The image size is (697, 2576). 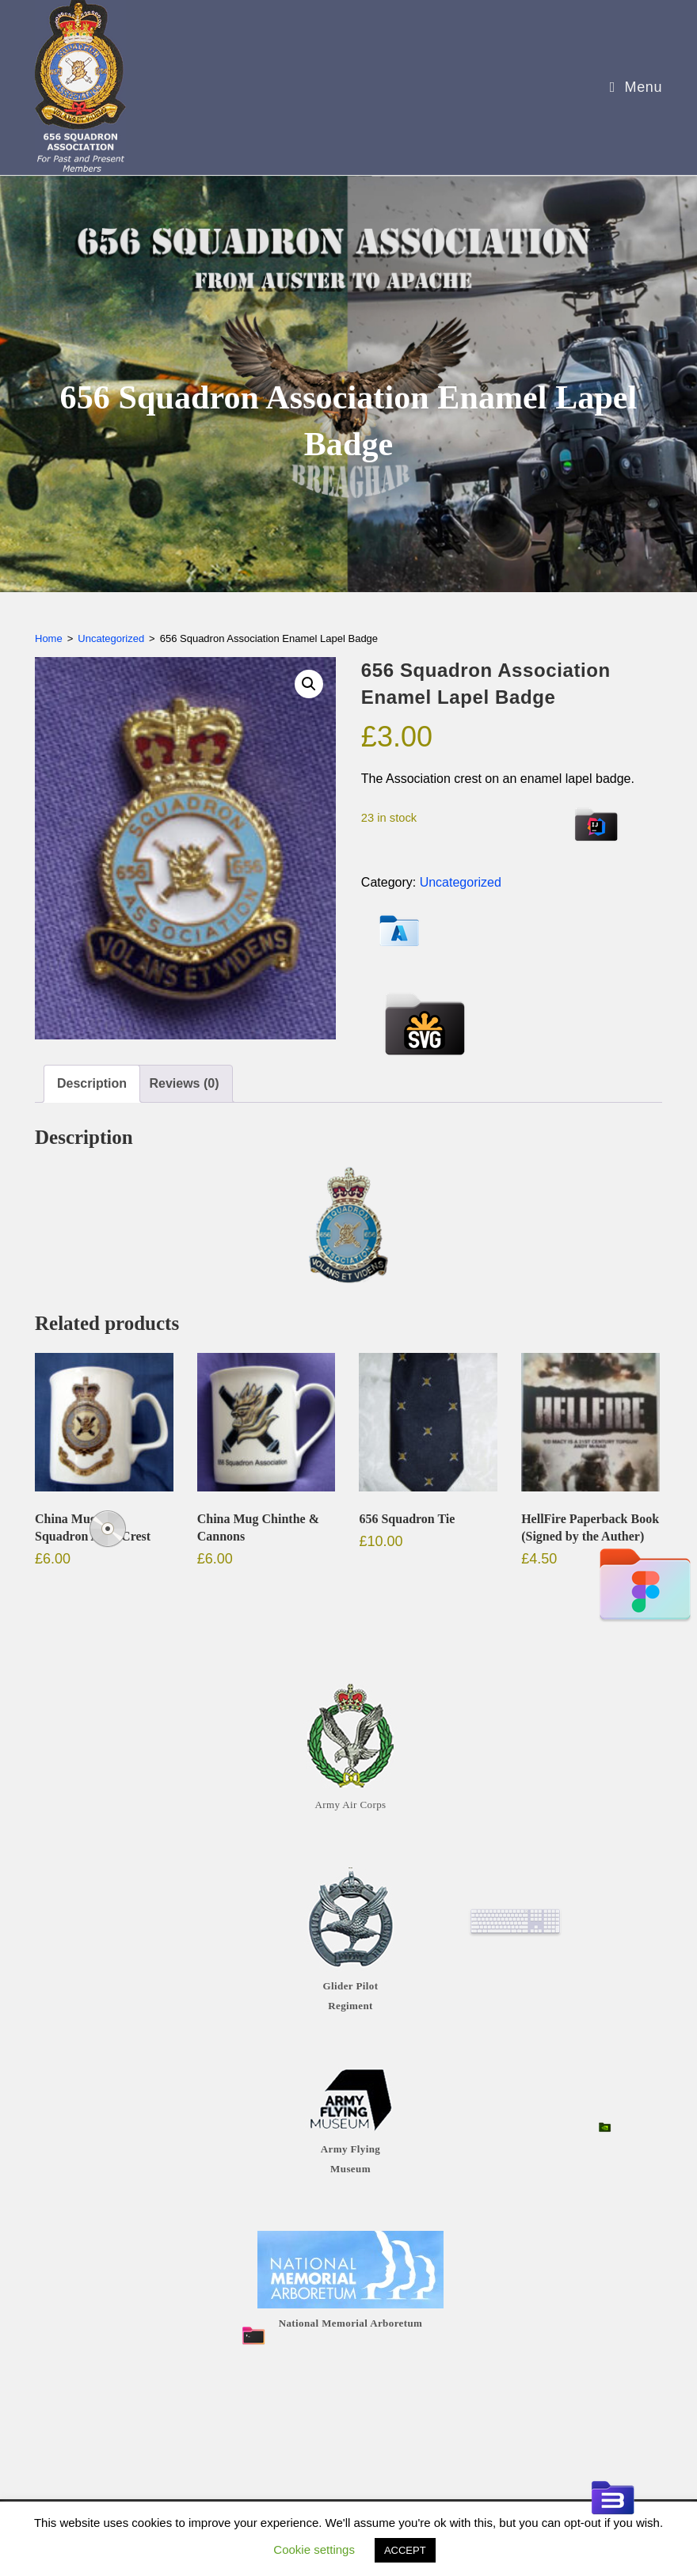 What do you see at coordinates (612, 2498) in the screenshot?
I see `rpcs3 emulator folder` at bounding box center [612, 2498].